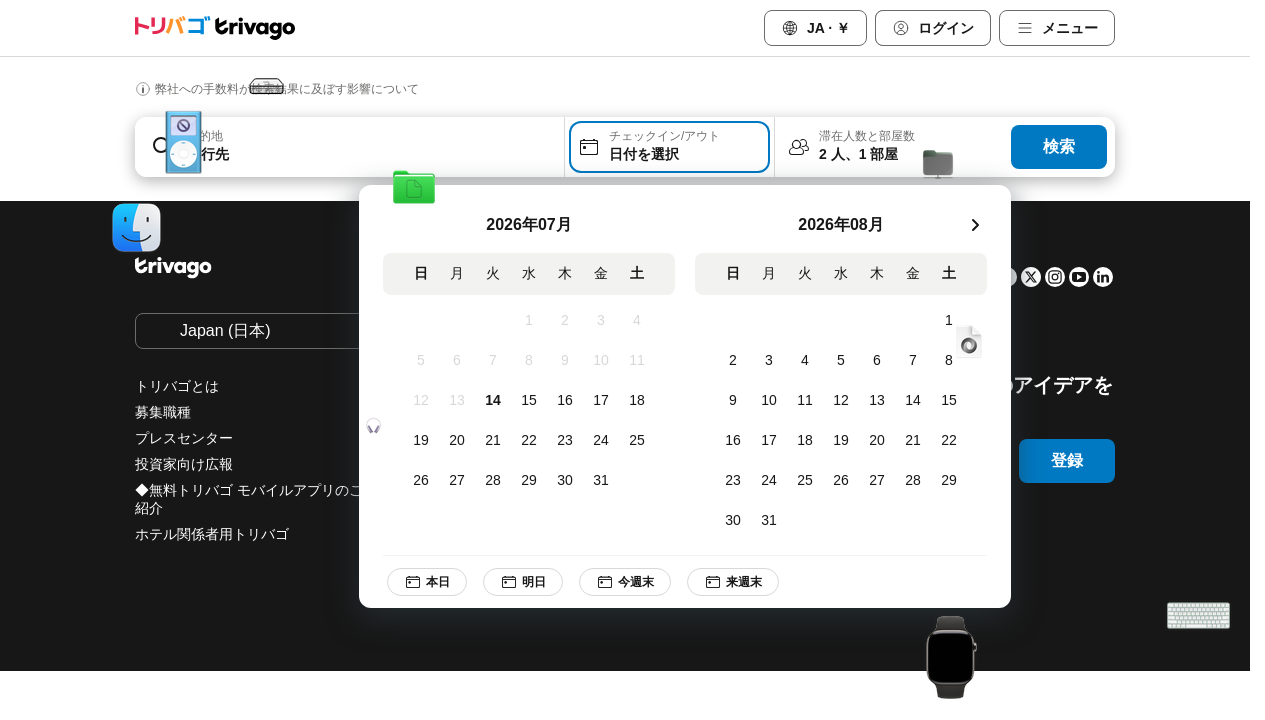  What do you see at coordinates (950, 657) in the screenshot?
I see `apple watch series 10 device icon` at bounding box center [950, 657].